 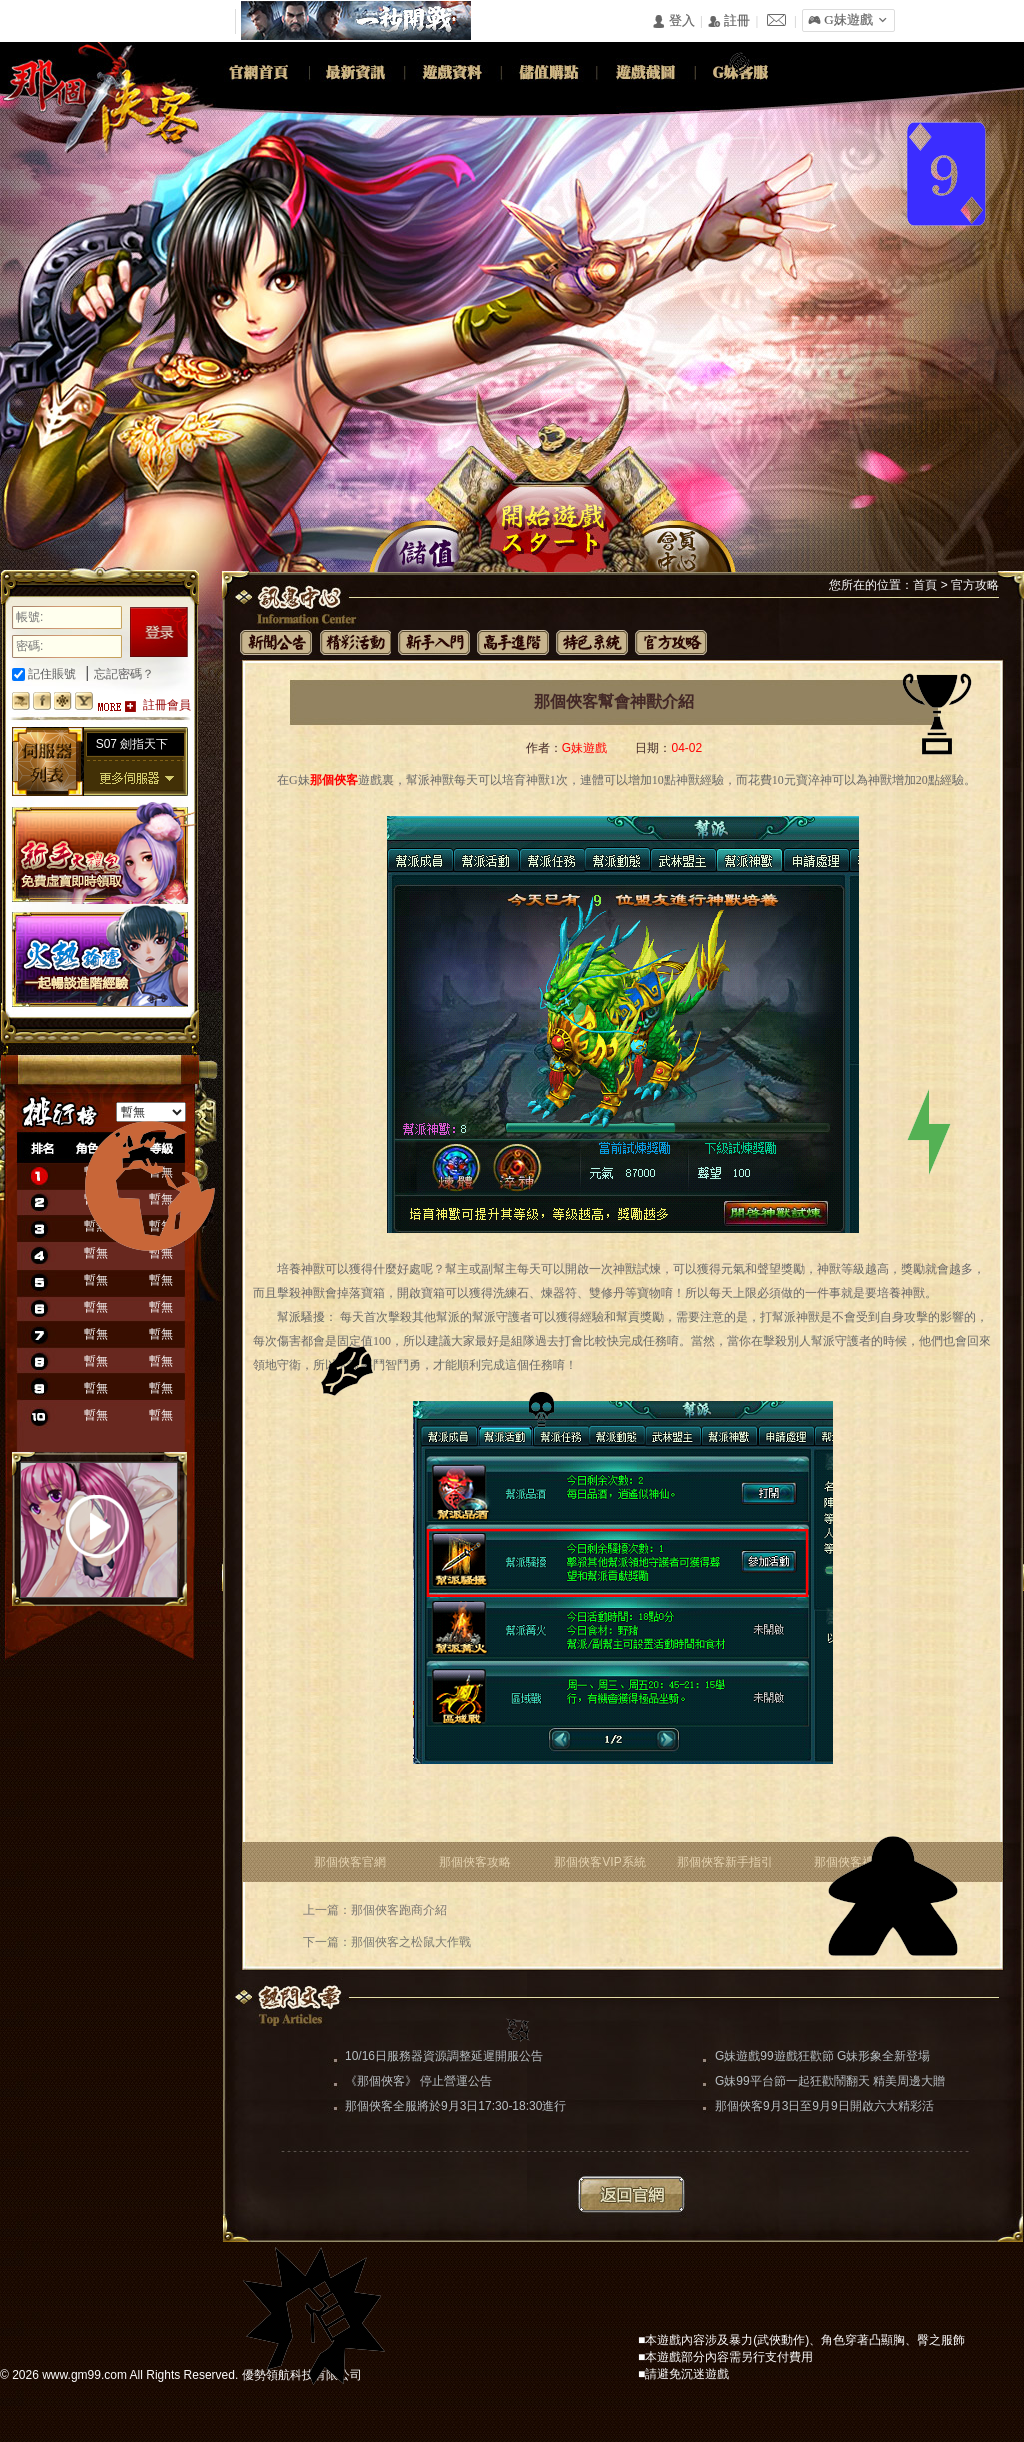 I want to click on nine of diamonds playing card, so click(x=946, y=174).